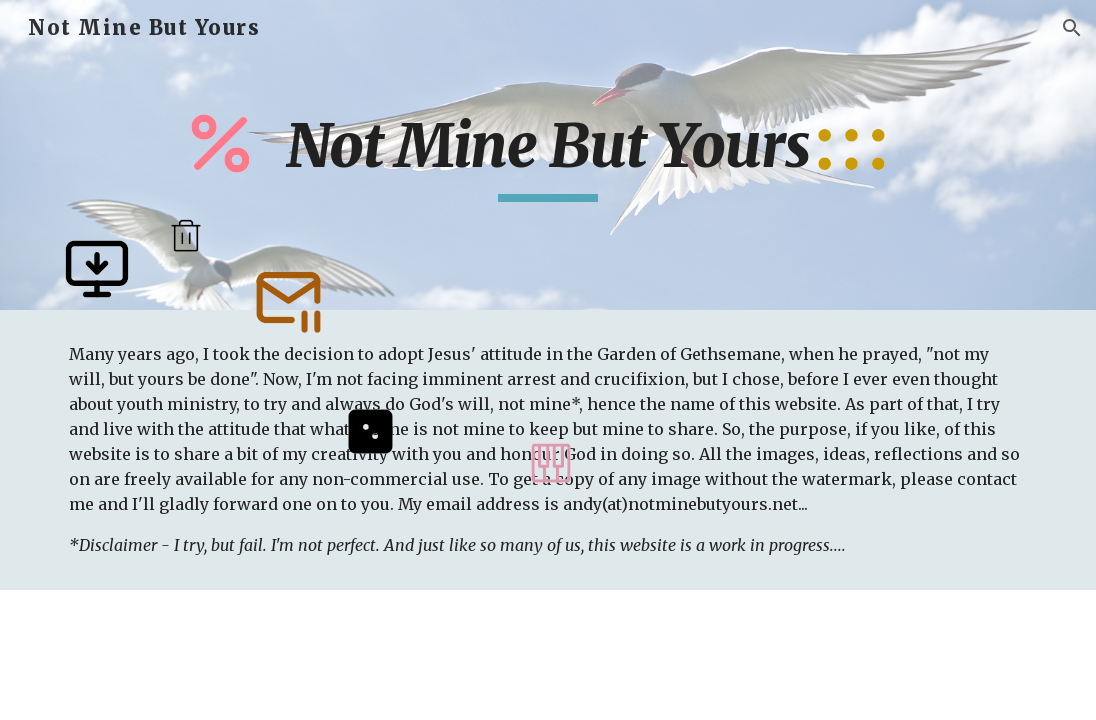 This screenshot has height=720, width=1096. I want to click on view discount or sale pricing, so click(220, 143).